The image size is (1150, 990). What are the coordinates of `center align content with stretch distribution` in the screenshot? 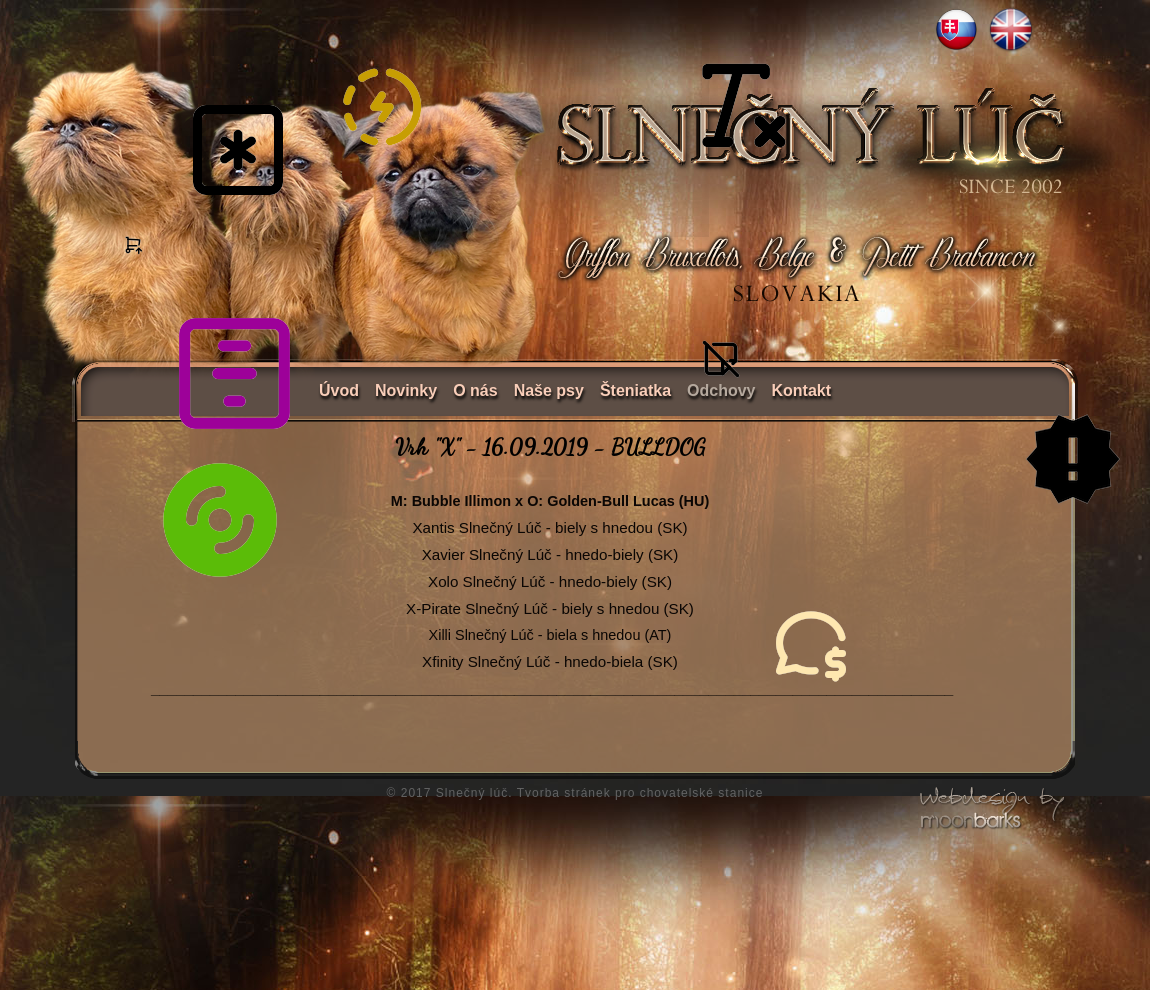 It's located at (234, 373).